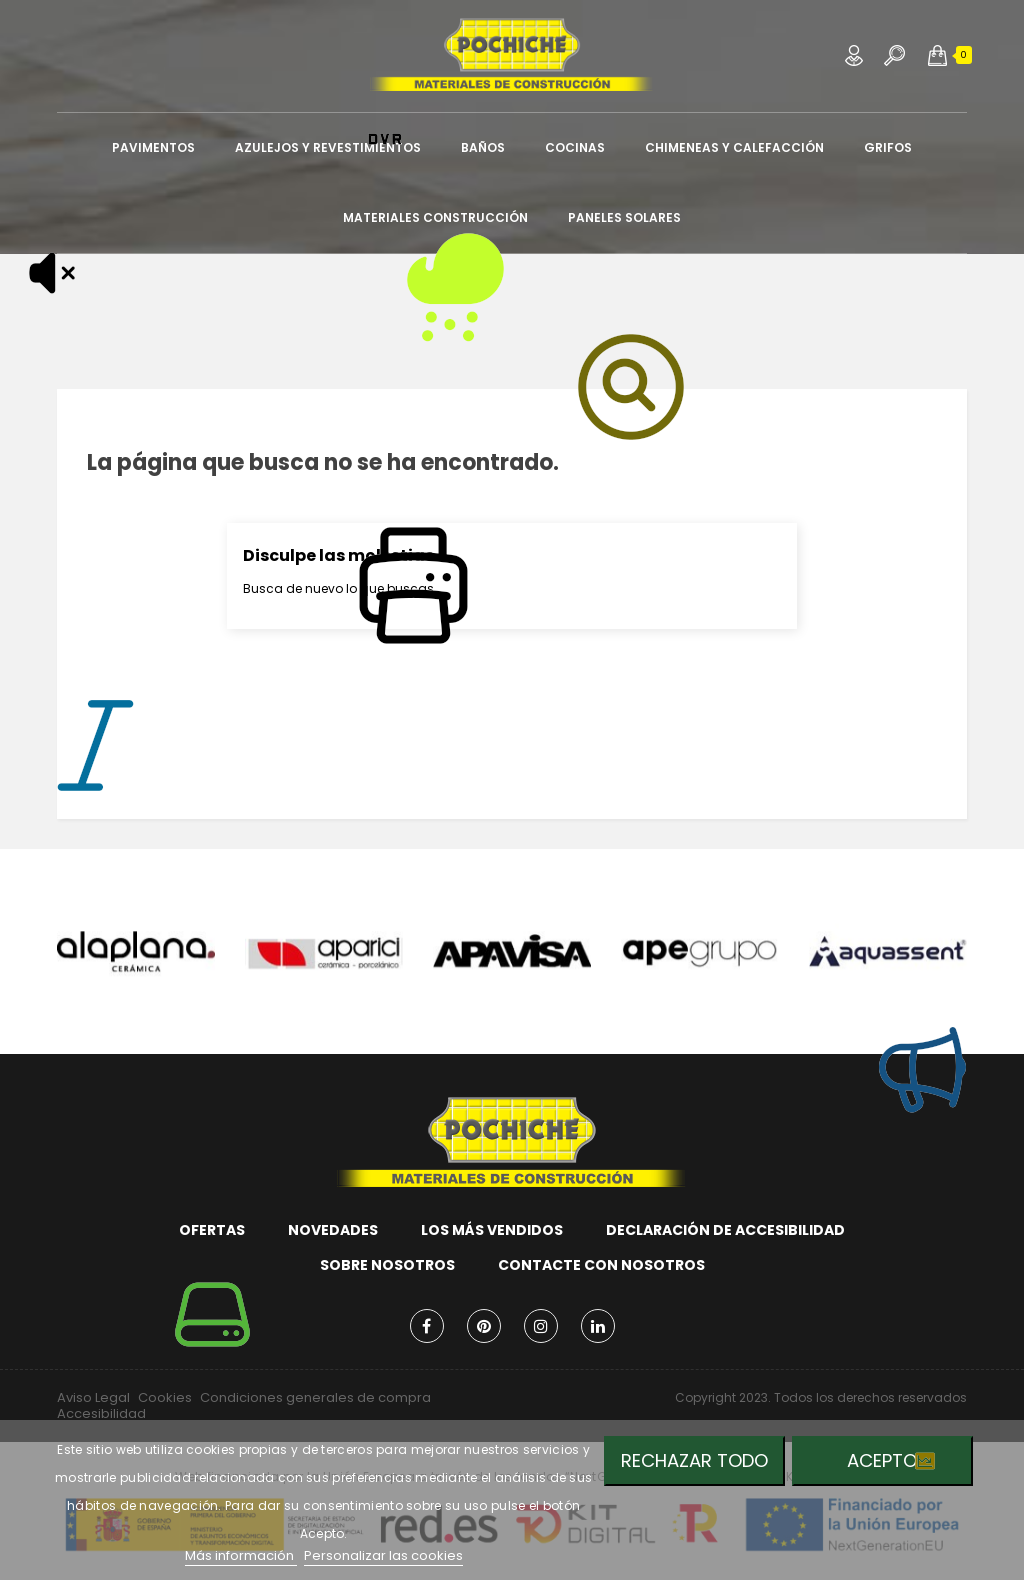 The image size is (1024, 1580). Describe the element at coordinates (455, 285) in the screenshot. I see `indicates snowy weather conditions` at that location.